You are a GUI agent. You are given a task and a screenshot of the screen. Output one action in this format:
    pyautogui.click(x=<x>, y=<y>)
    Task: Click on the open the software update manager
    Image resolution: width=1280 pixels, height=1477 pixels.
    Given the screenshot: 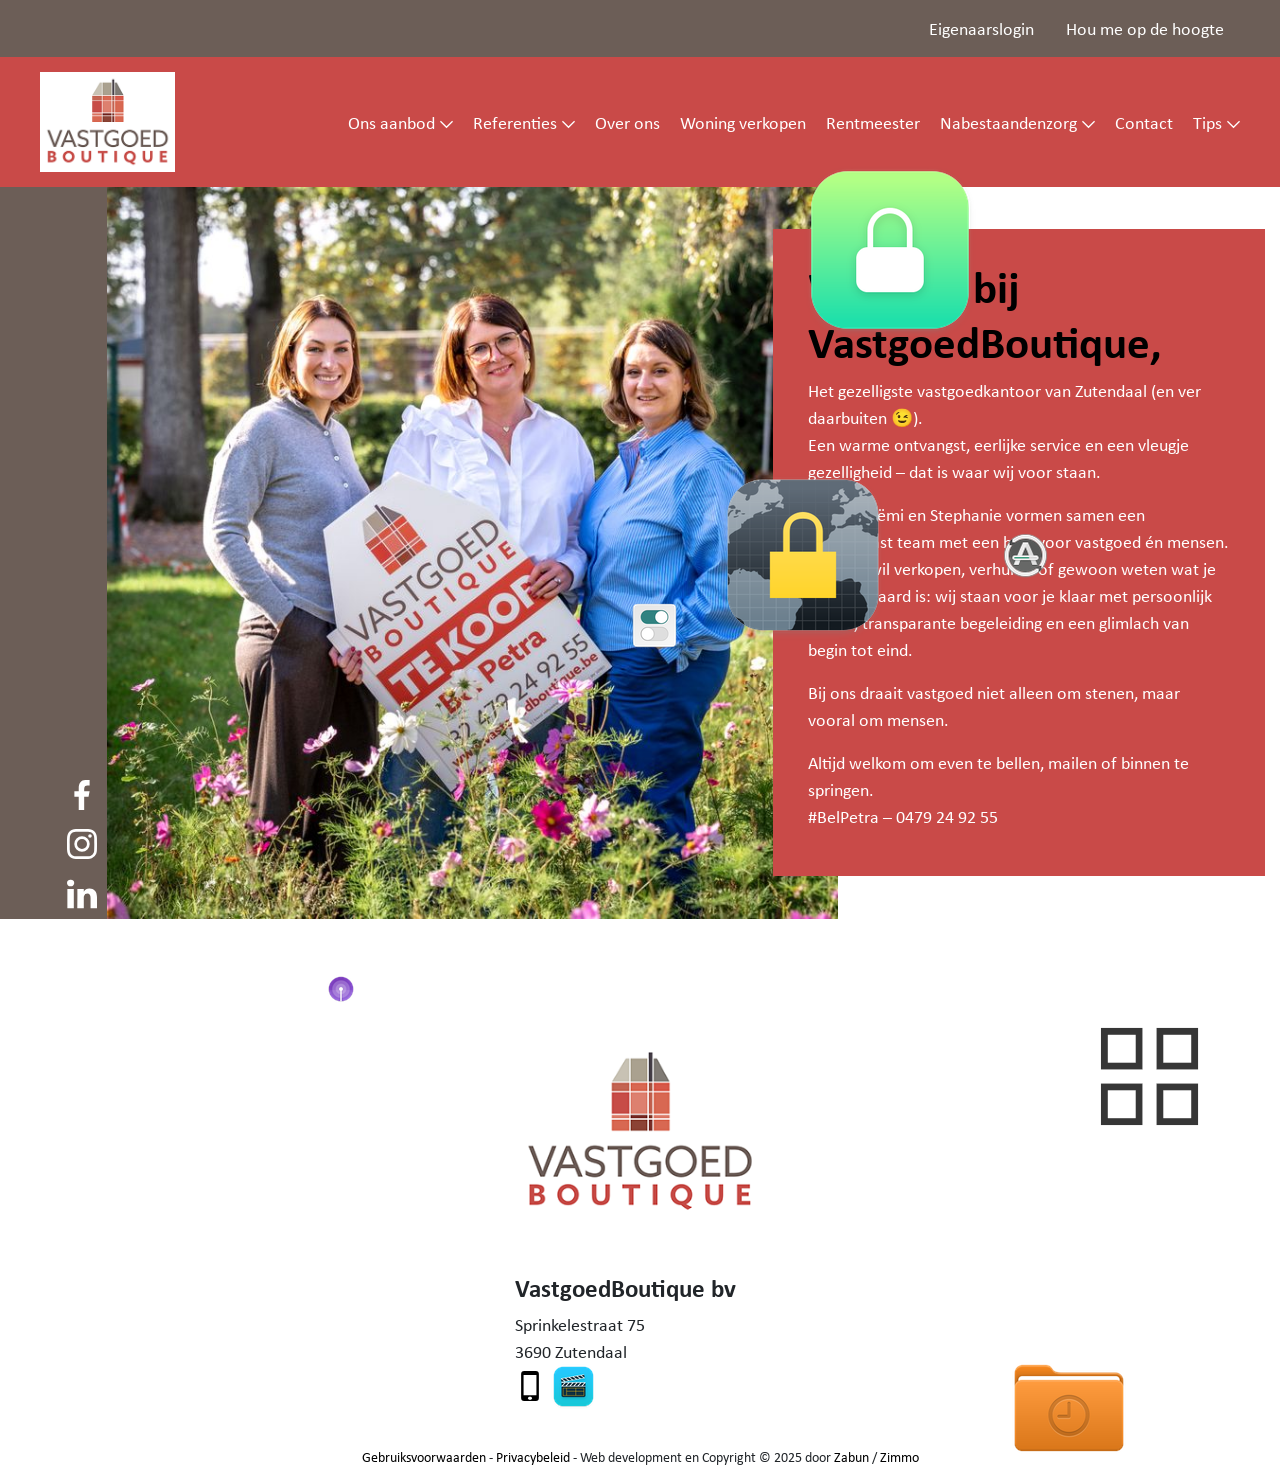 What is the action you would take?
    pyautogui.click(x=1025, y=555)
    